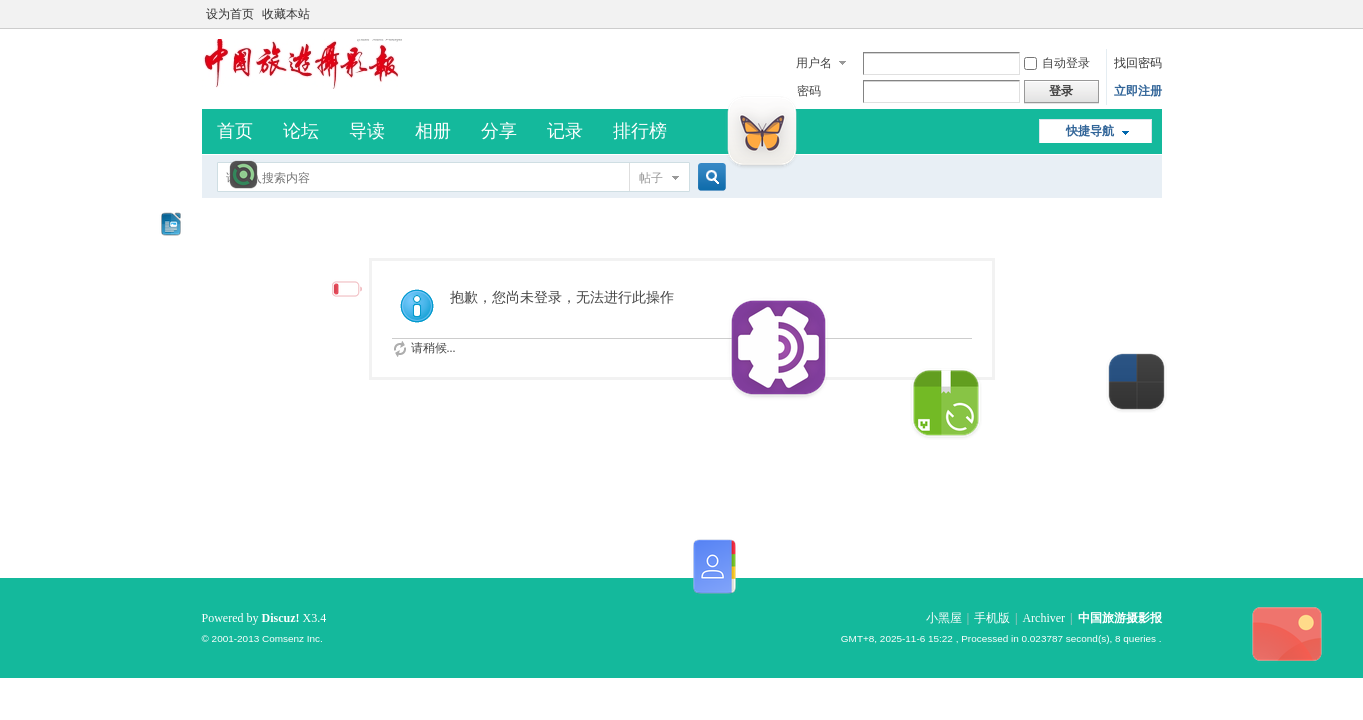 The width and height of the screenshot is (1363, 720). Describe the element at coordinates (243, 174) in the screenshot. I see `open the void linux application` at that location.